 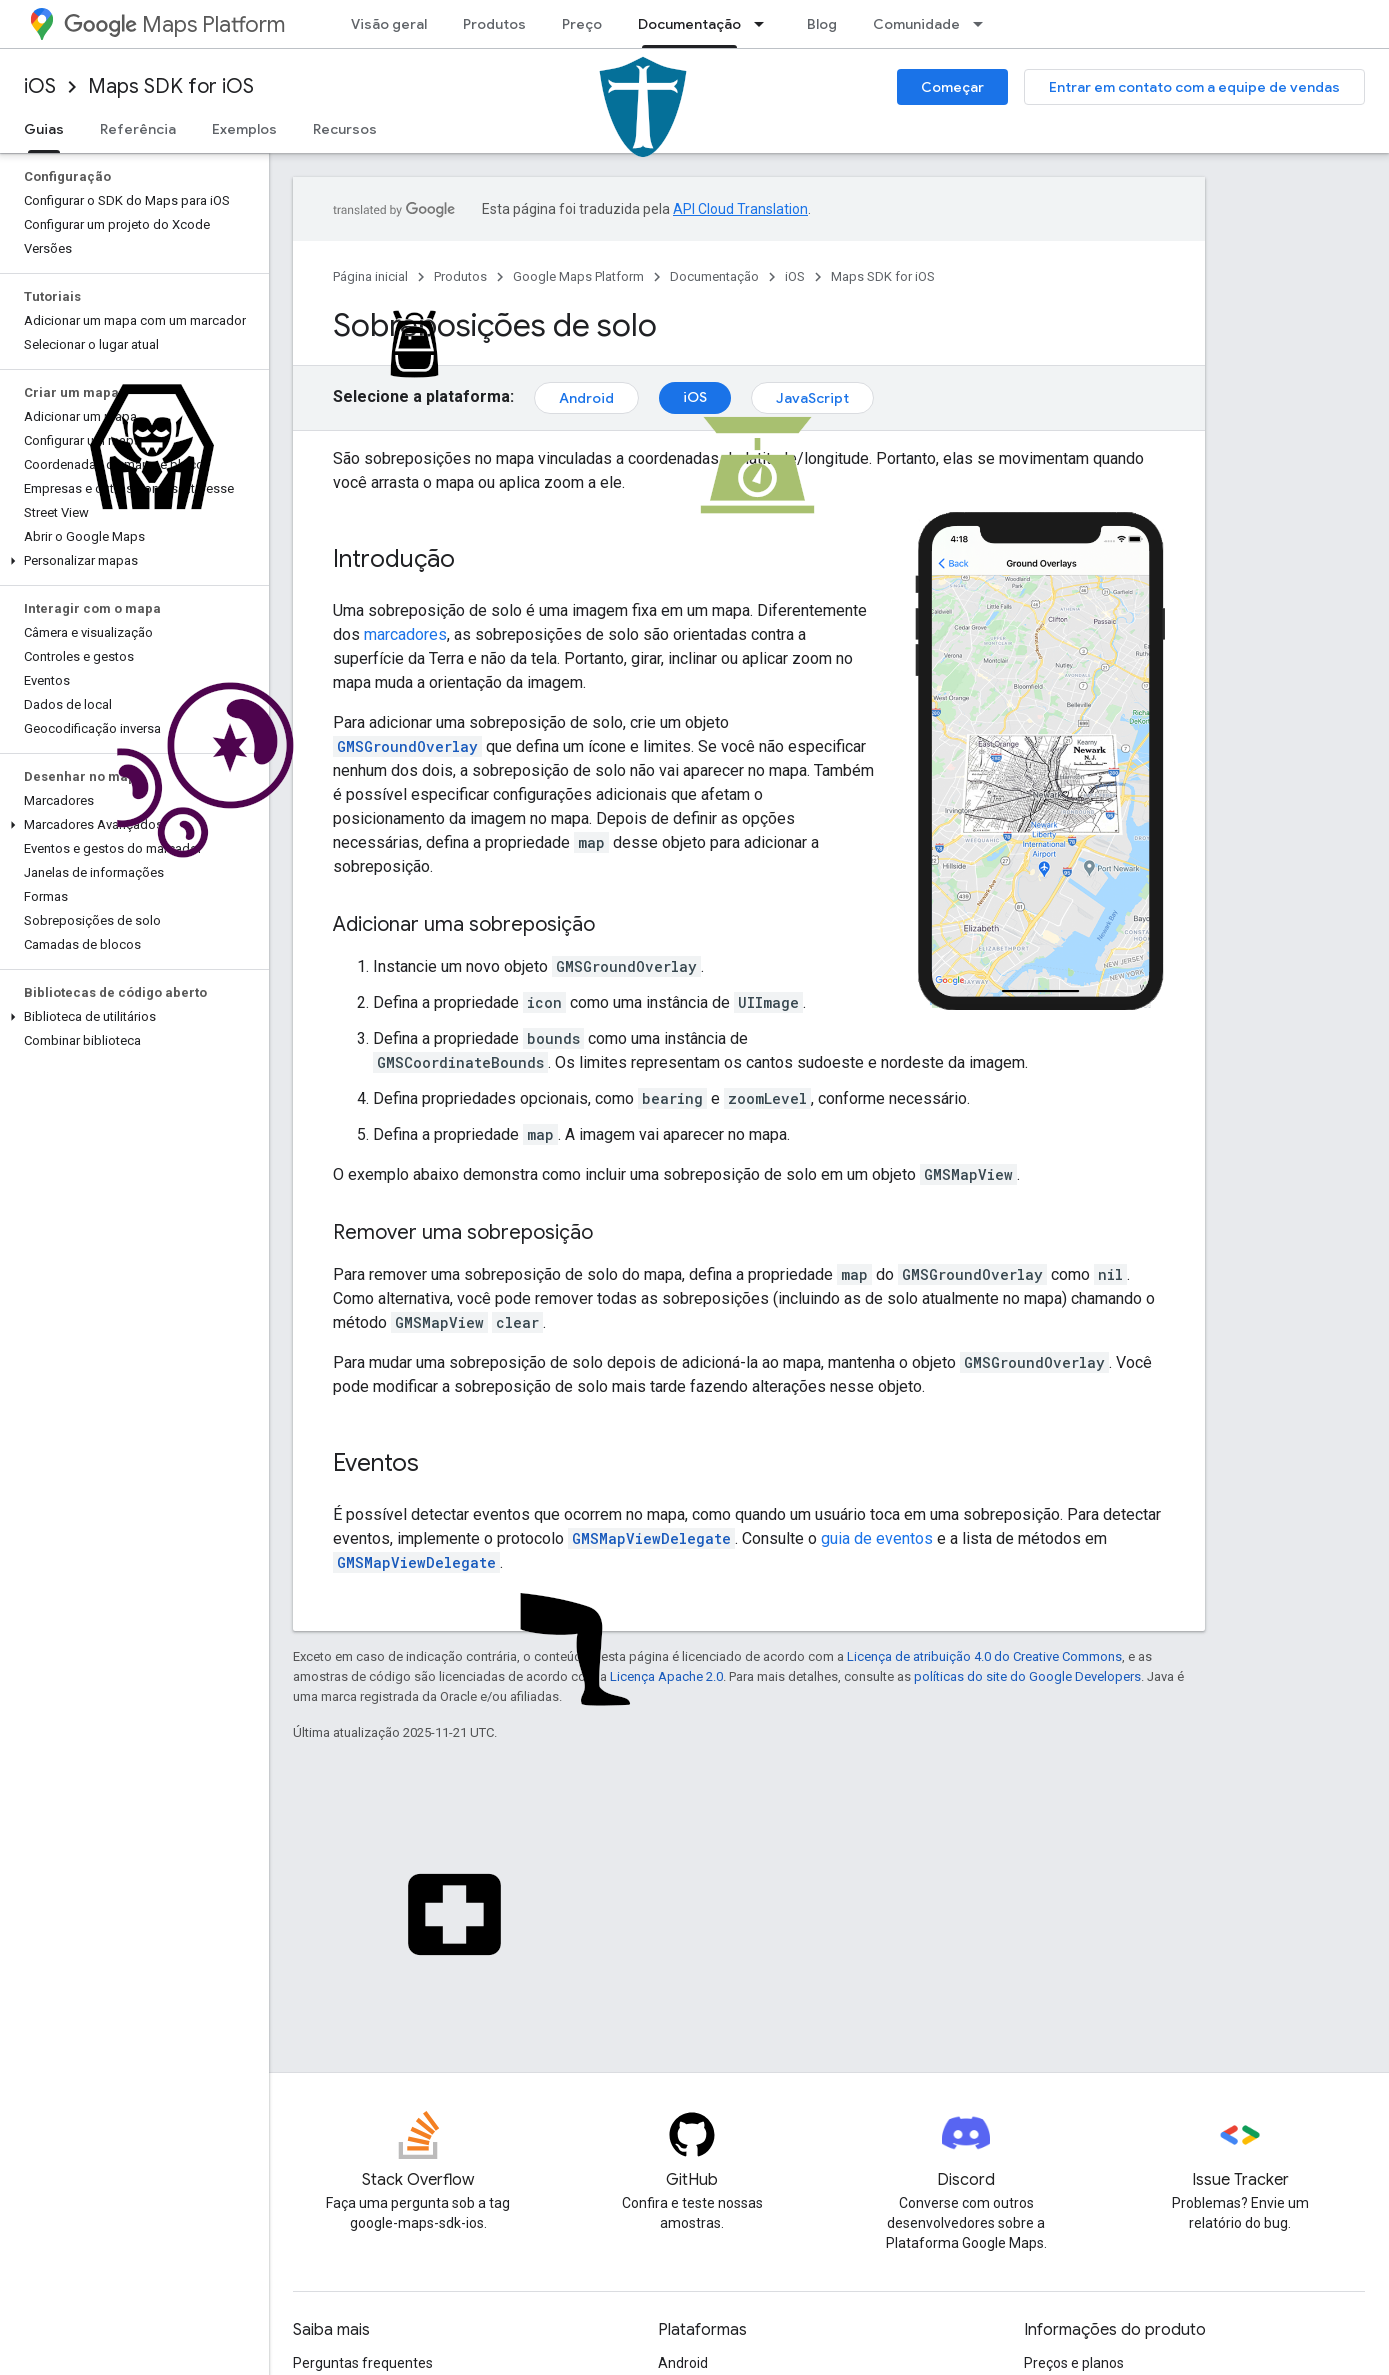 I want to click on access school or education features, so click(x=414, y=343).